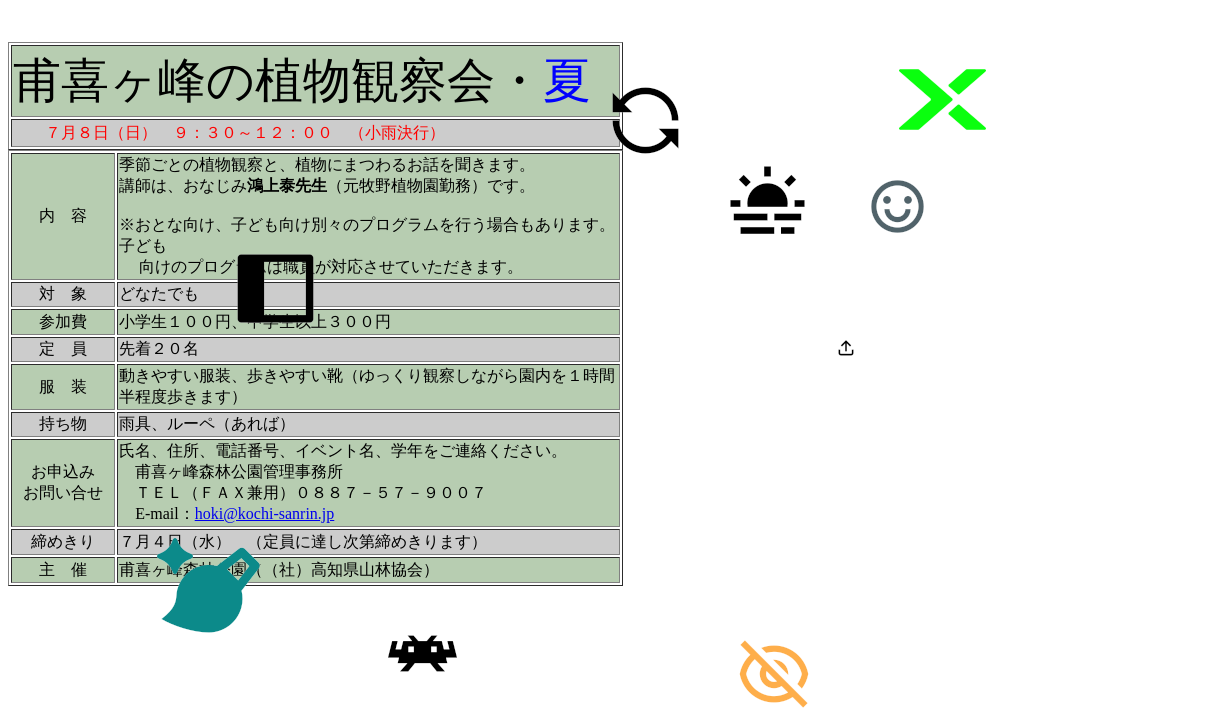 The width and height of the screenshot is (1225, 720). I want to click on nutanix company logo, so click(942, 99).